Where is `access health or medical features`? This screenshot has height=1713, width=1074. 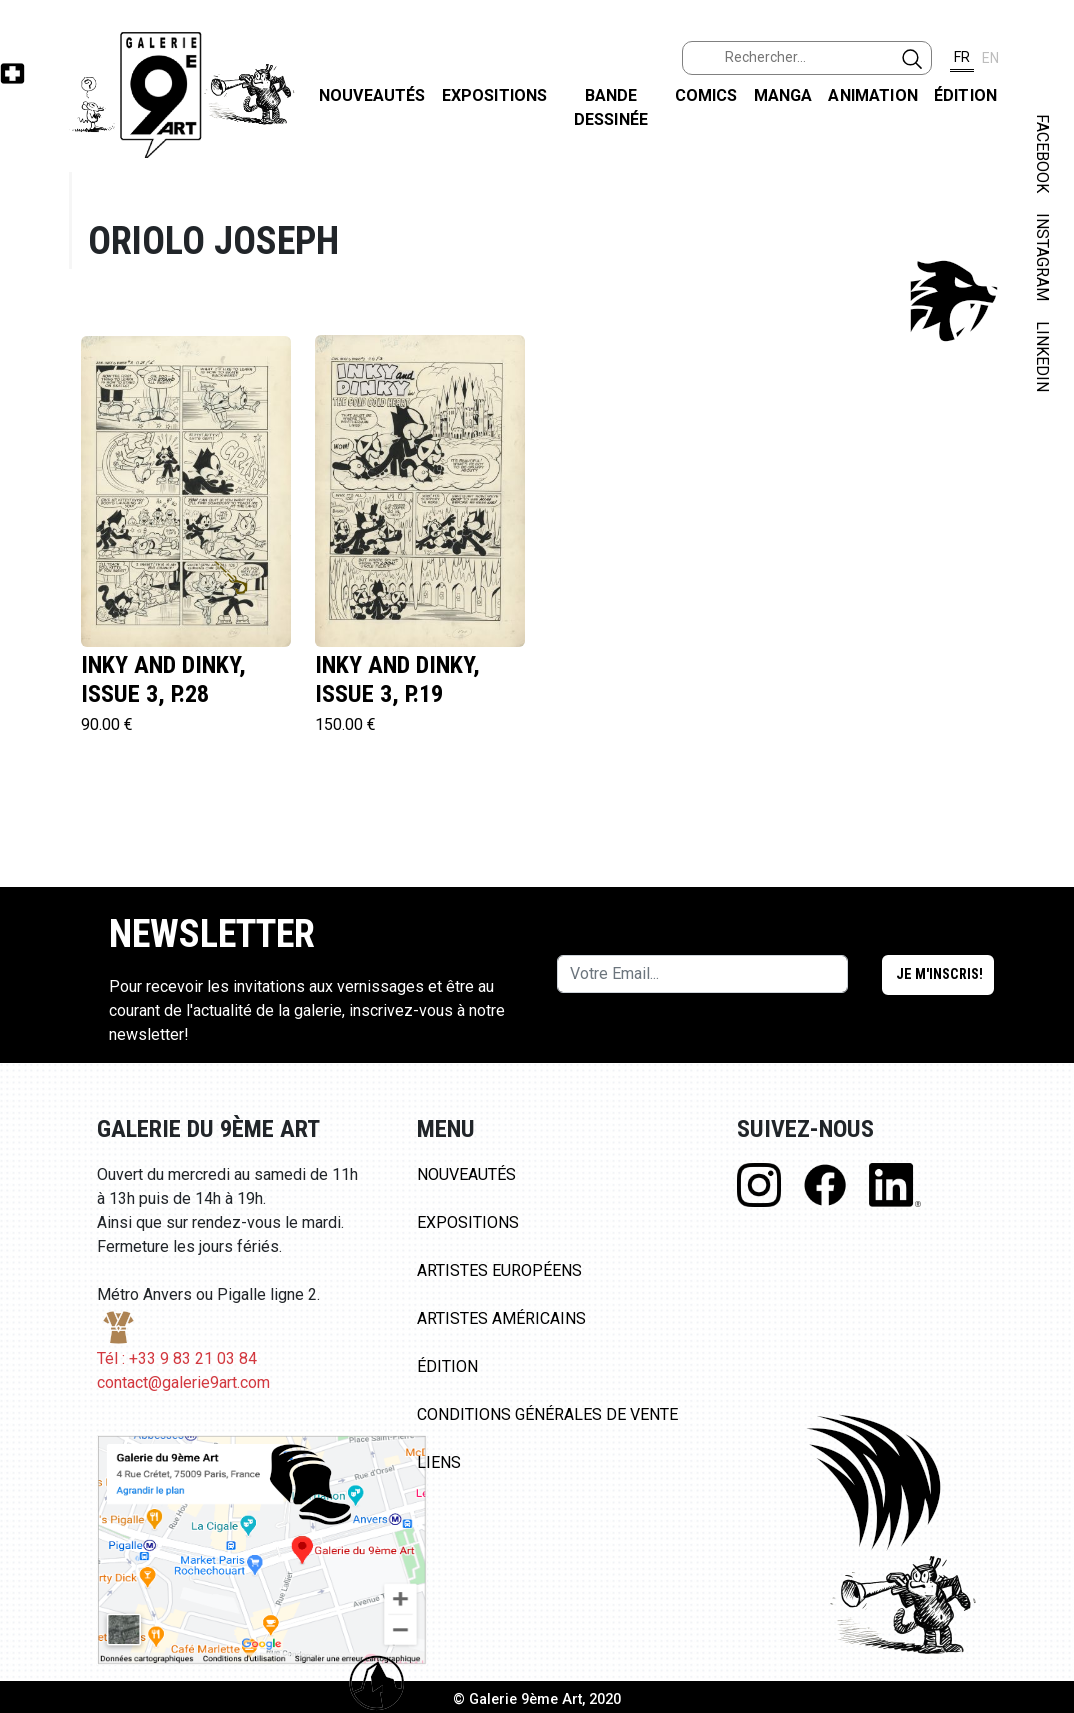 access health or medical features is located at coordinates (12, 73).